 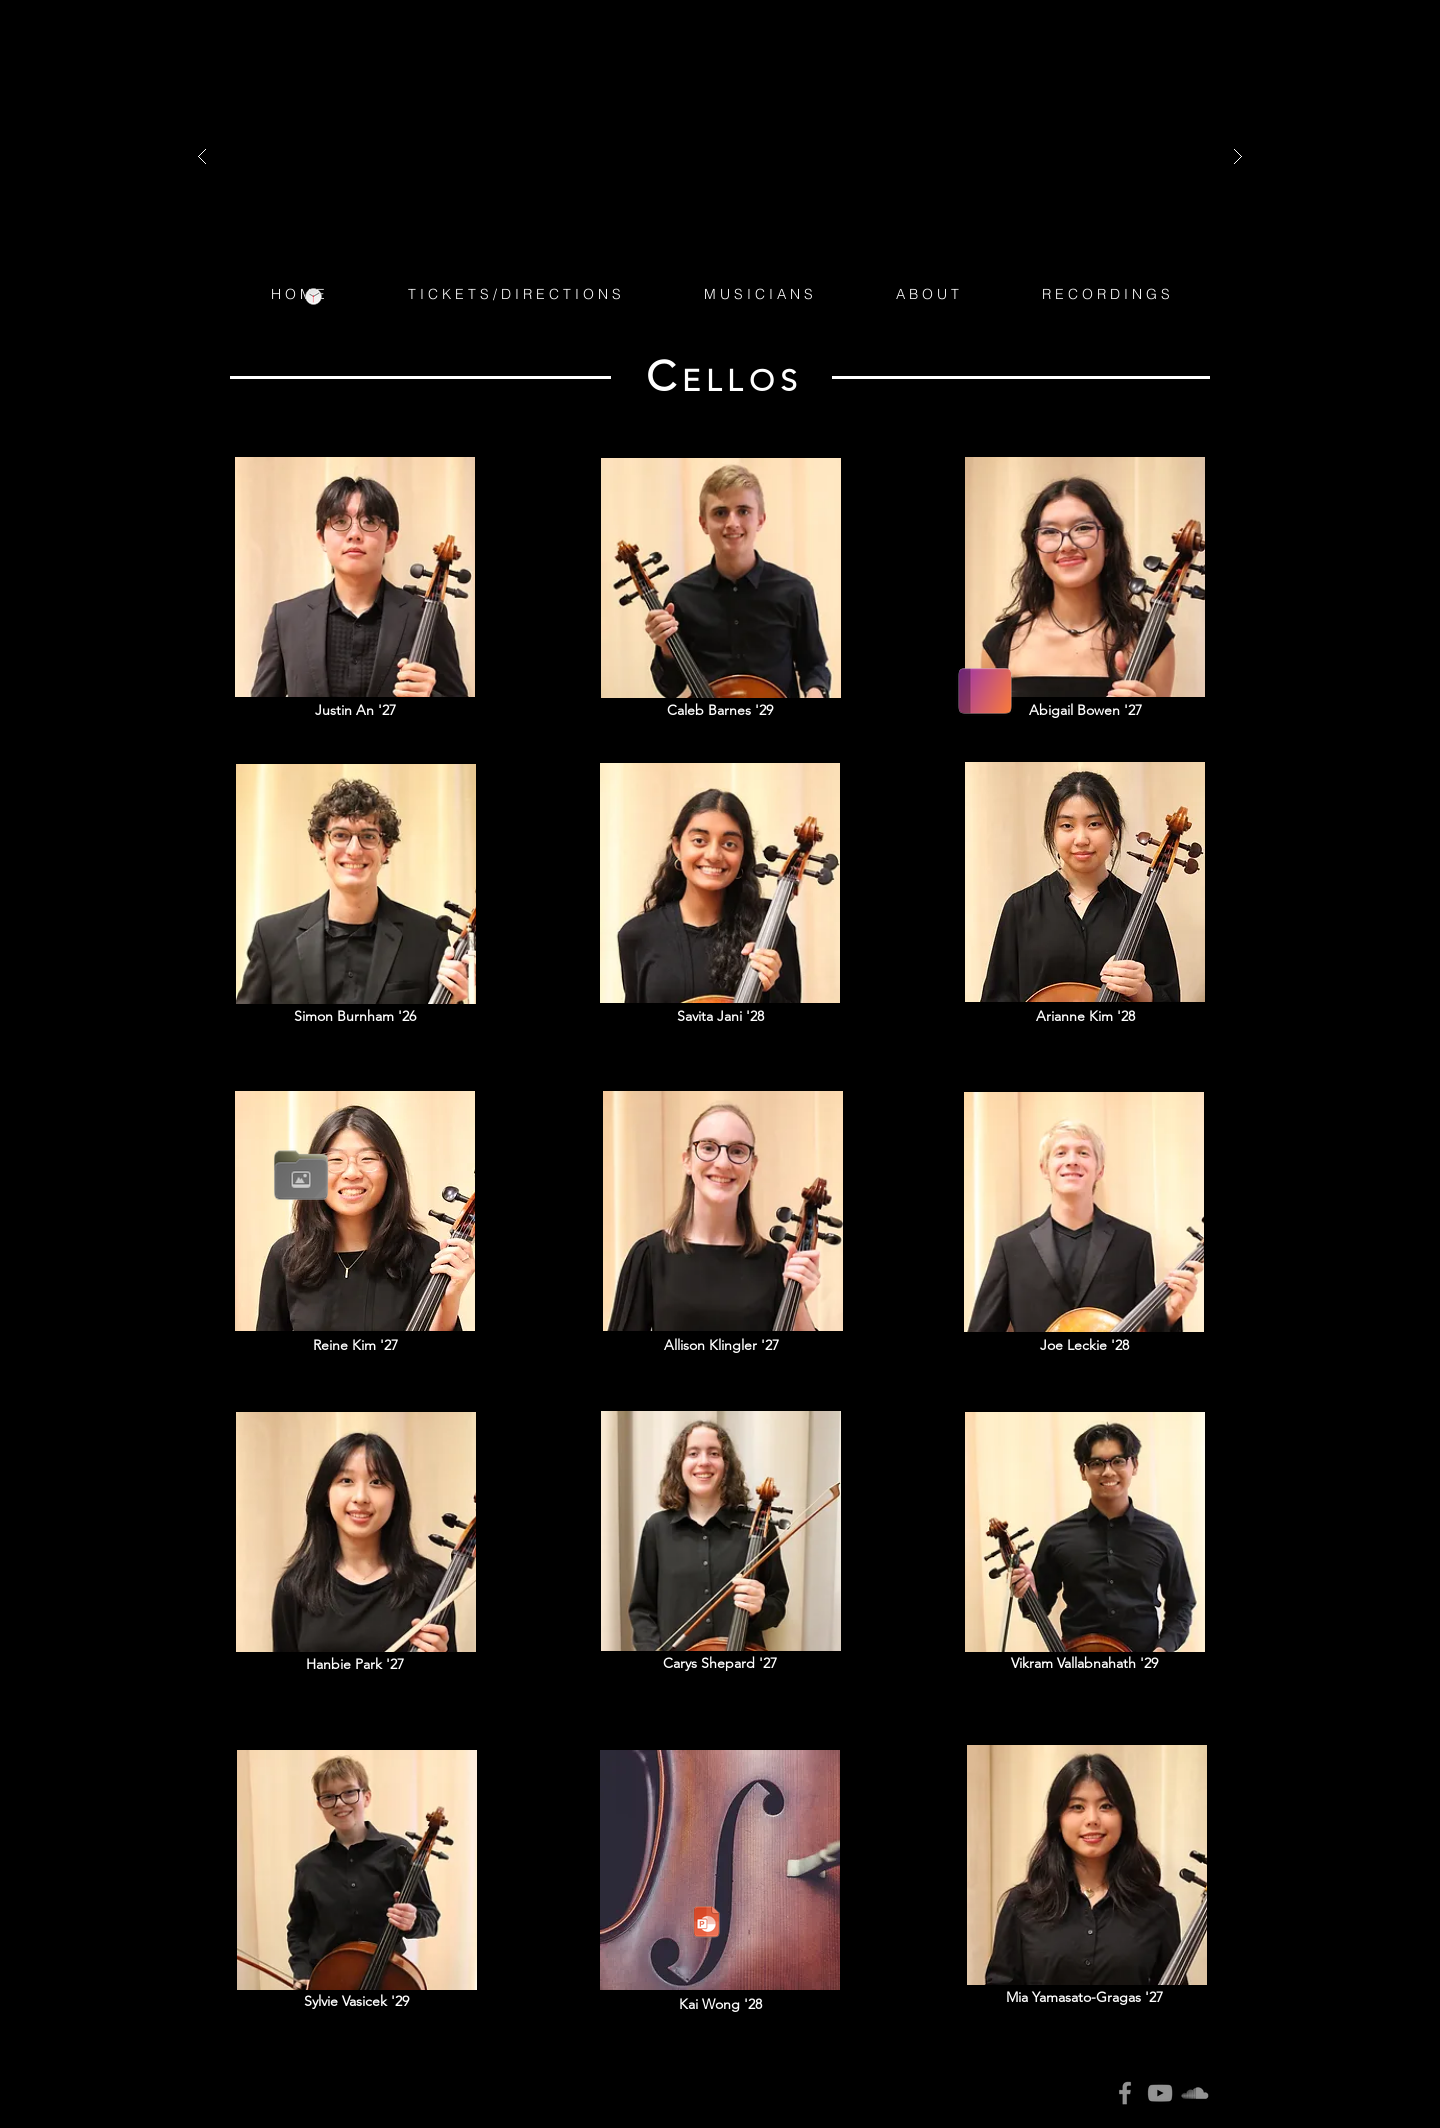 I want to click on access the desktop folder, so click(x=985, y=689).